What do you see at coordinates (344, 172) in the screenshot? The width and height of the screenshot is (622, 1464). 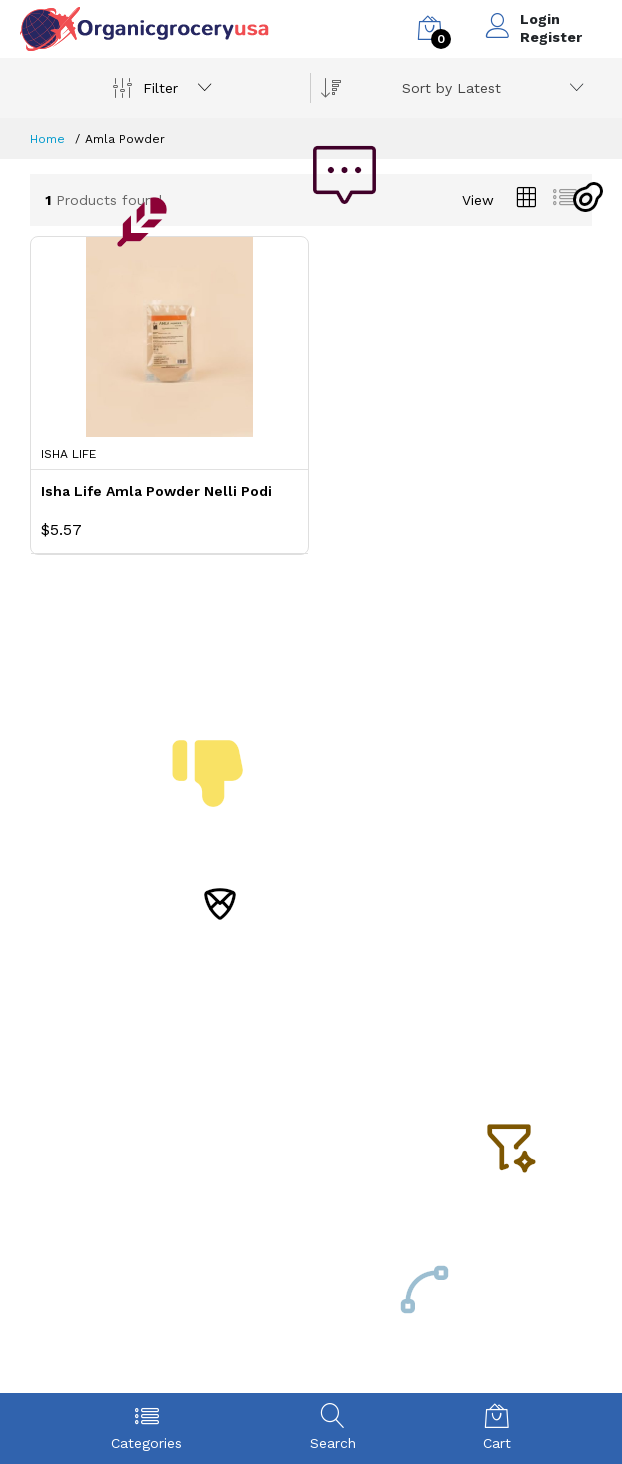 I see `open chat or messaging` at bounding box center [344, 172].